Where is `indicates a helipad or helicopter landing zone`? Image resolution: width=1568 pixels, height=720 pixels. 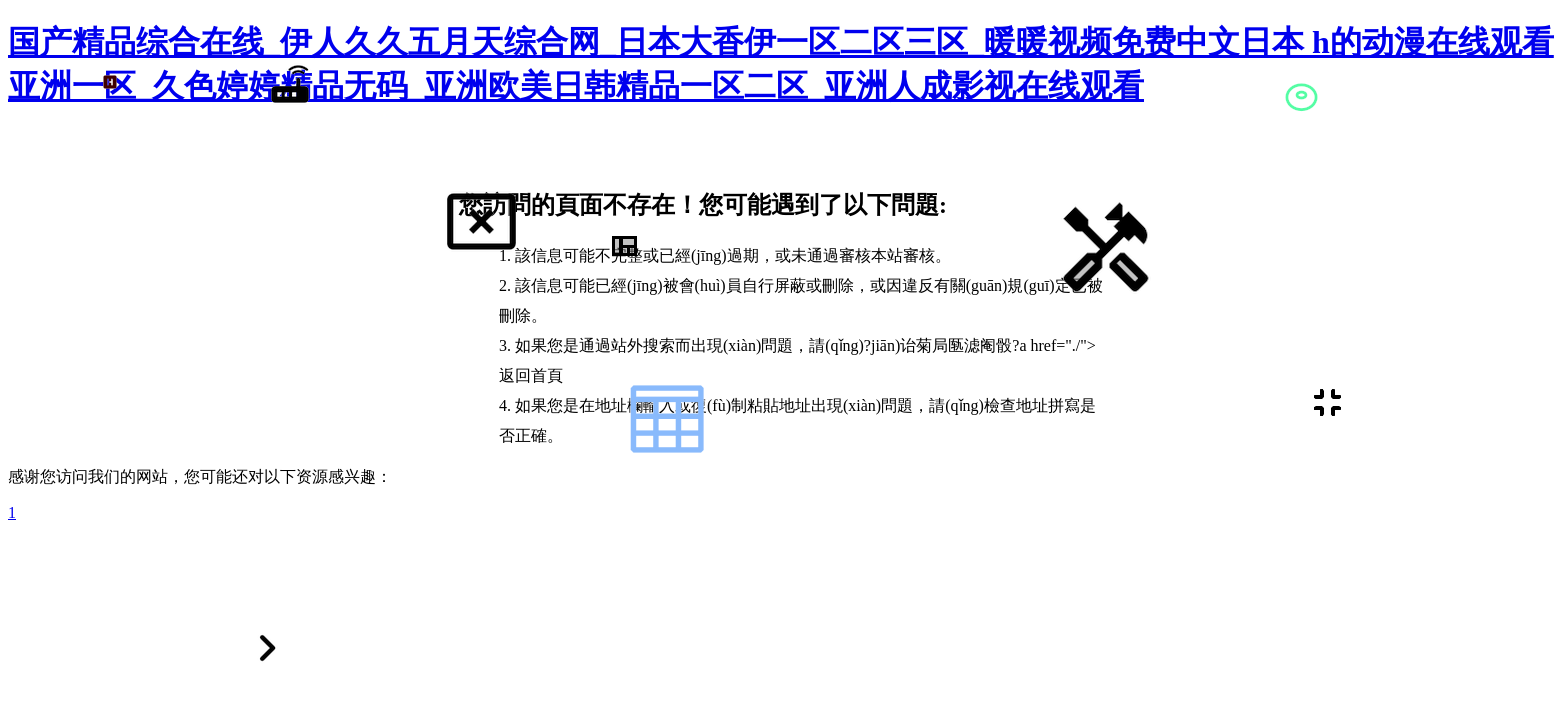 indicates a helipad or helicopter landing zone is located at coordinates (110, 82).